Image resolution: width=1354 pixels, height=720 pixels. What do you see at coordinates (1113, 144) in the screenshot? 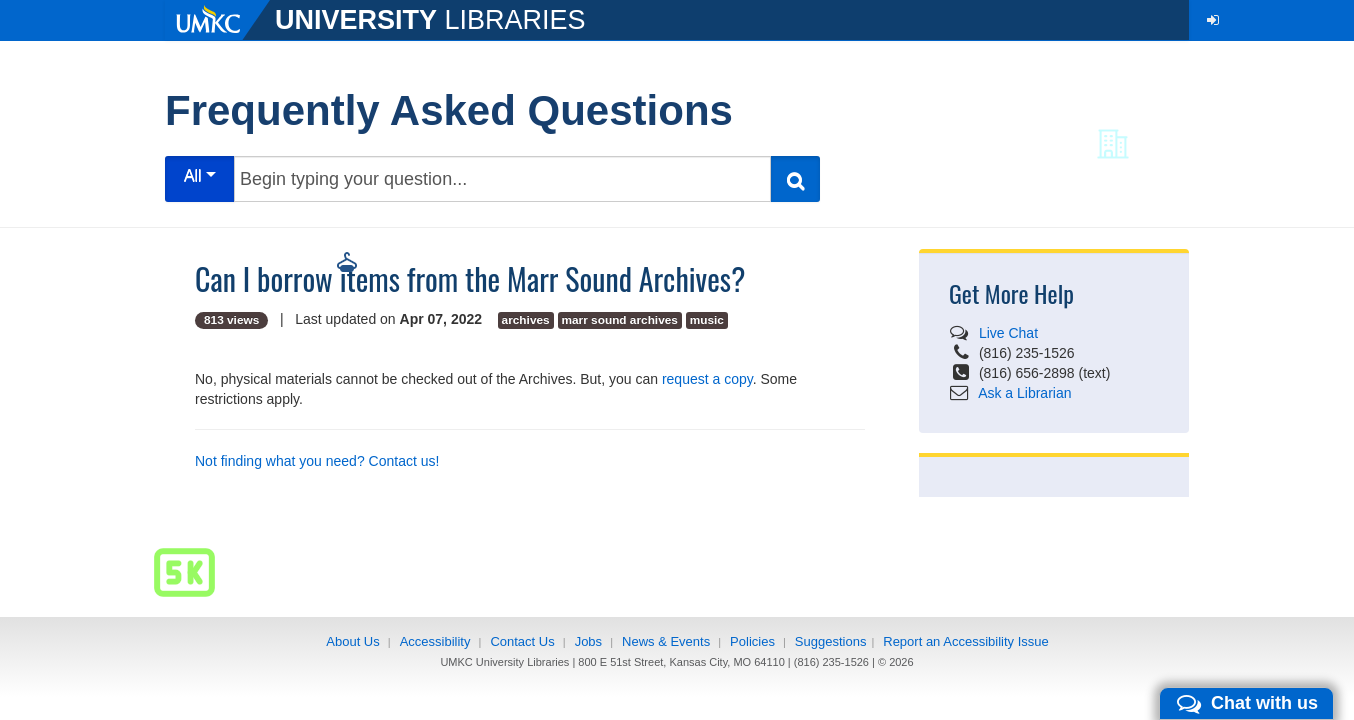
I see `view office or workplace location` at bounding box center [1113, 144].